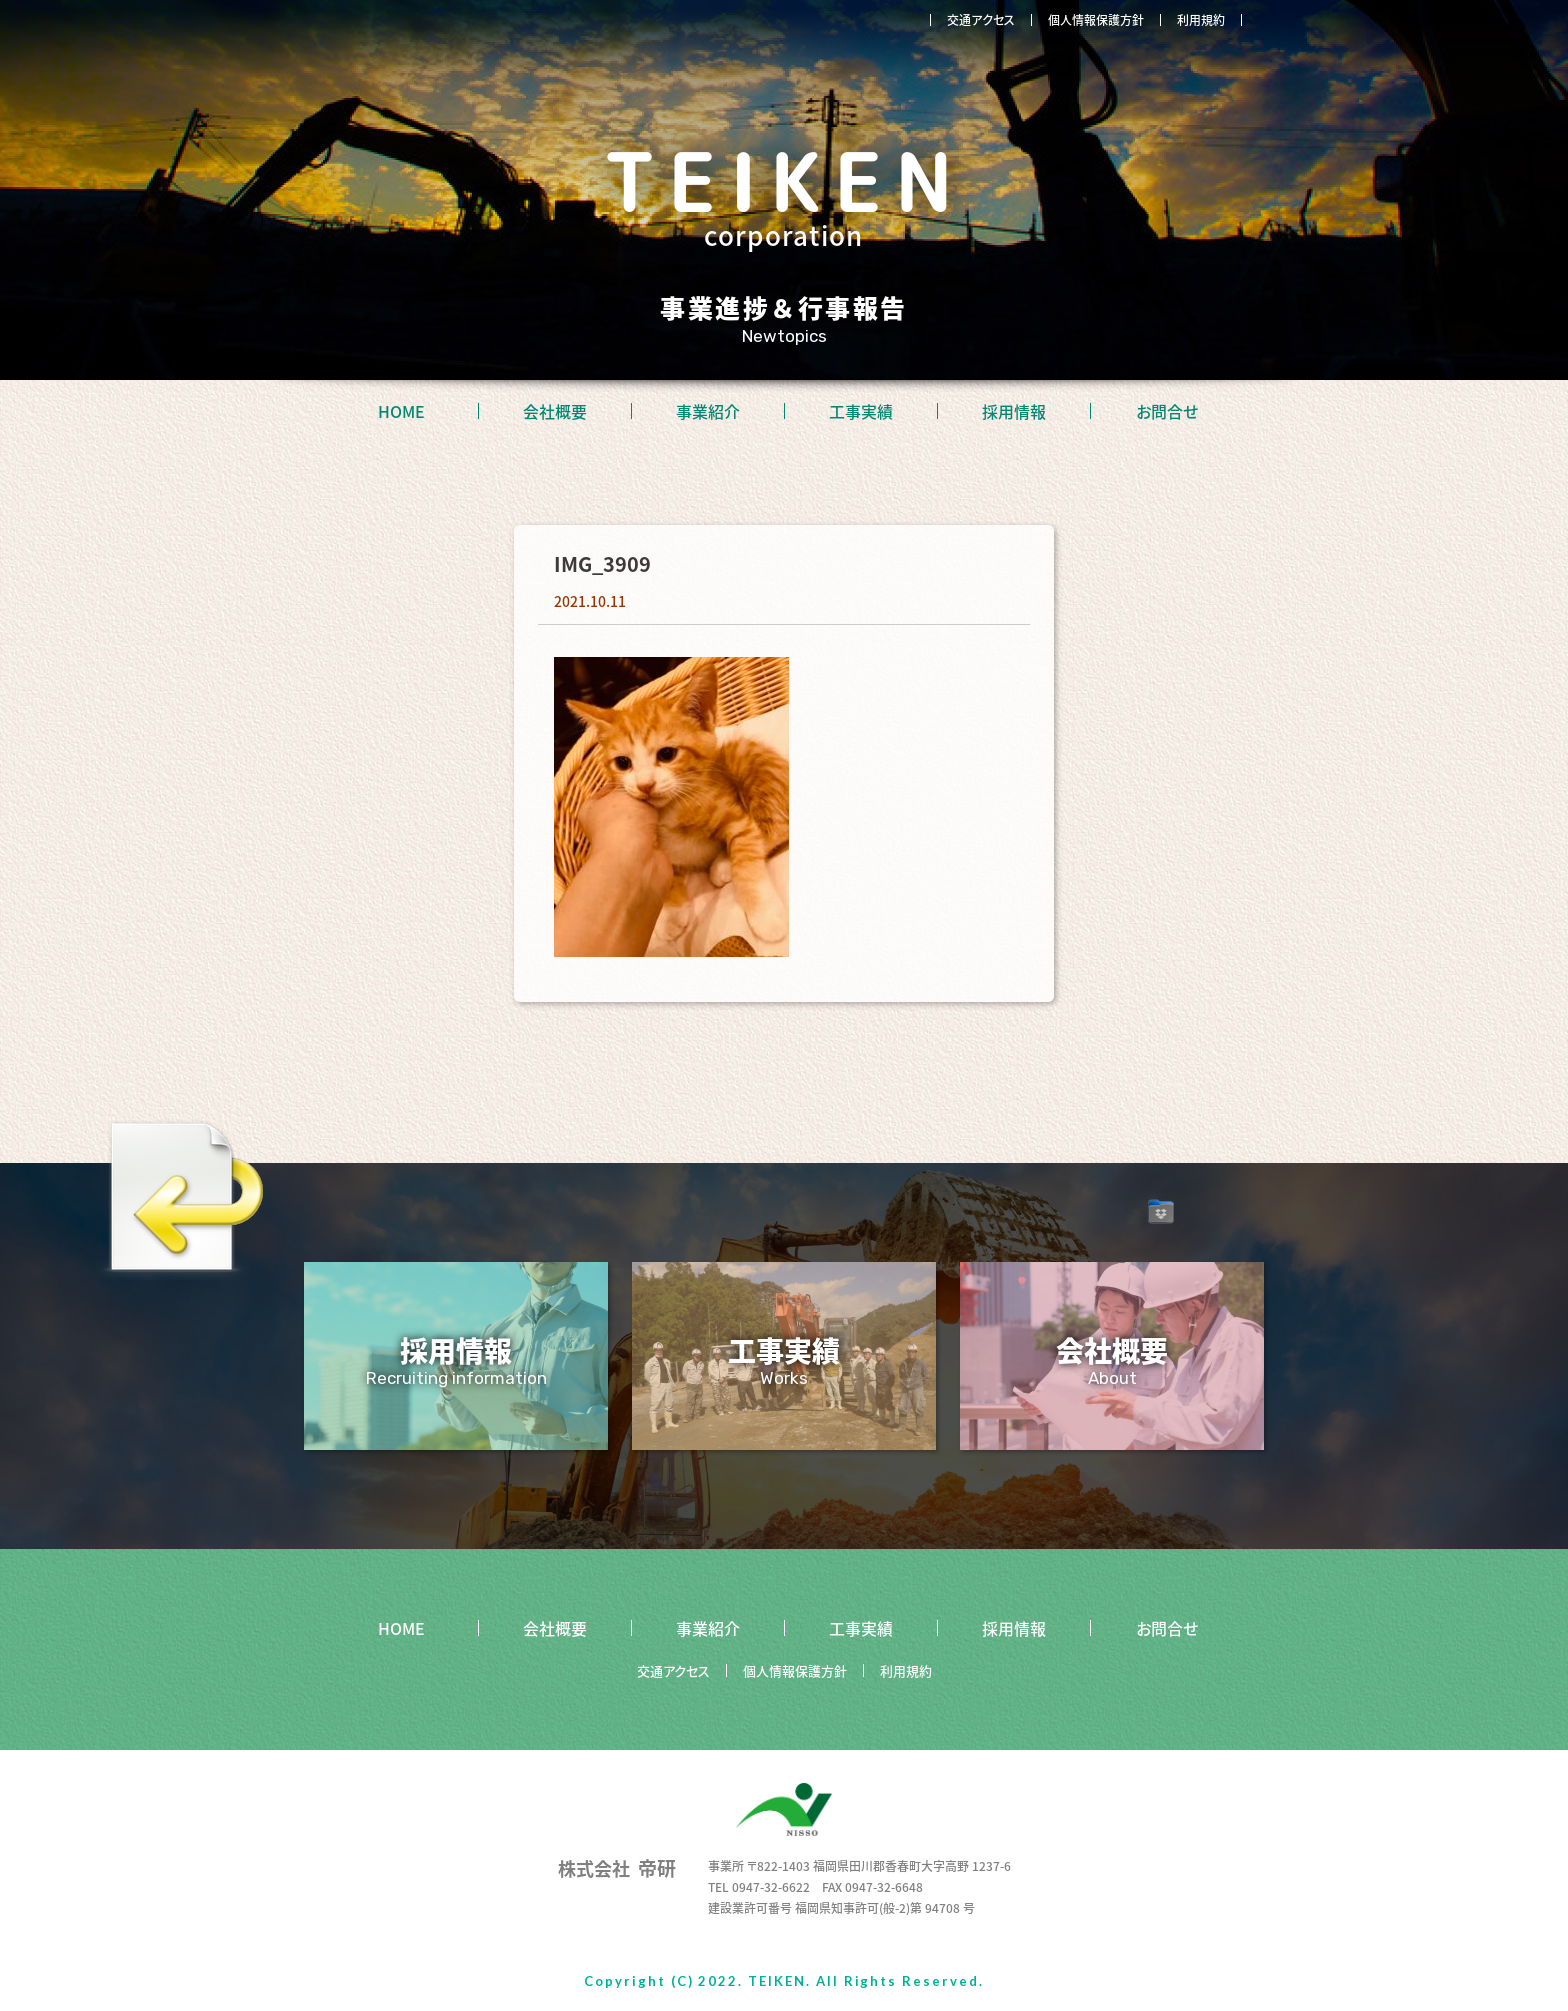 Image resolution: width=1568 pixels, height=2011 pixels. Describe the element at coordinates (179, 1196) in the screenshot. I see `revert document to previous version` at that location.